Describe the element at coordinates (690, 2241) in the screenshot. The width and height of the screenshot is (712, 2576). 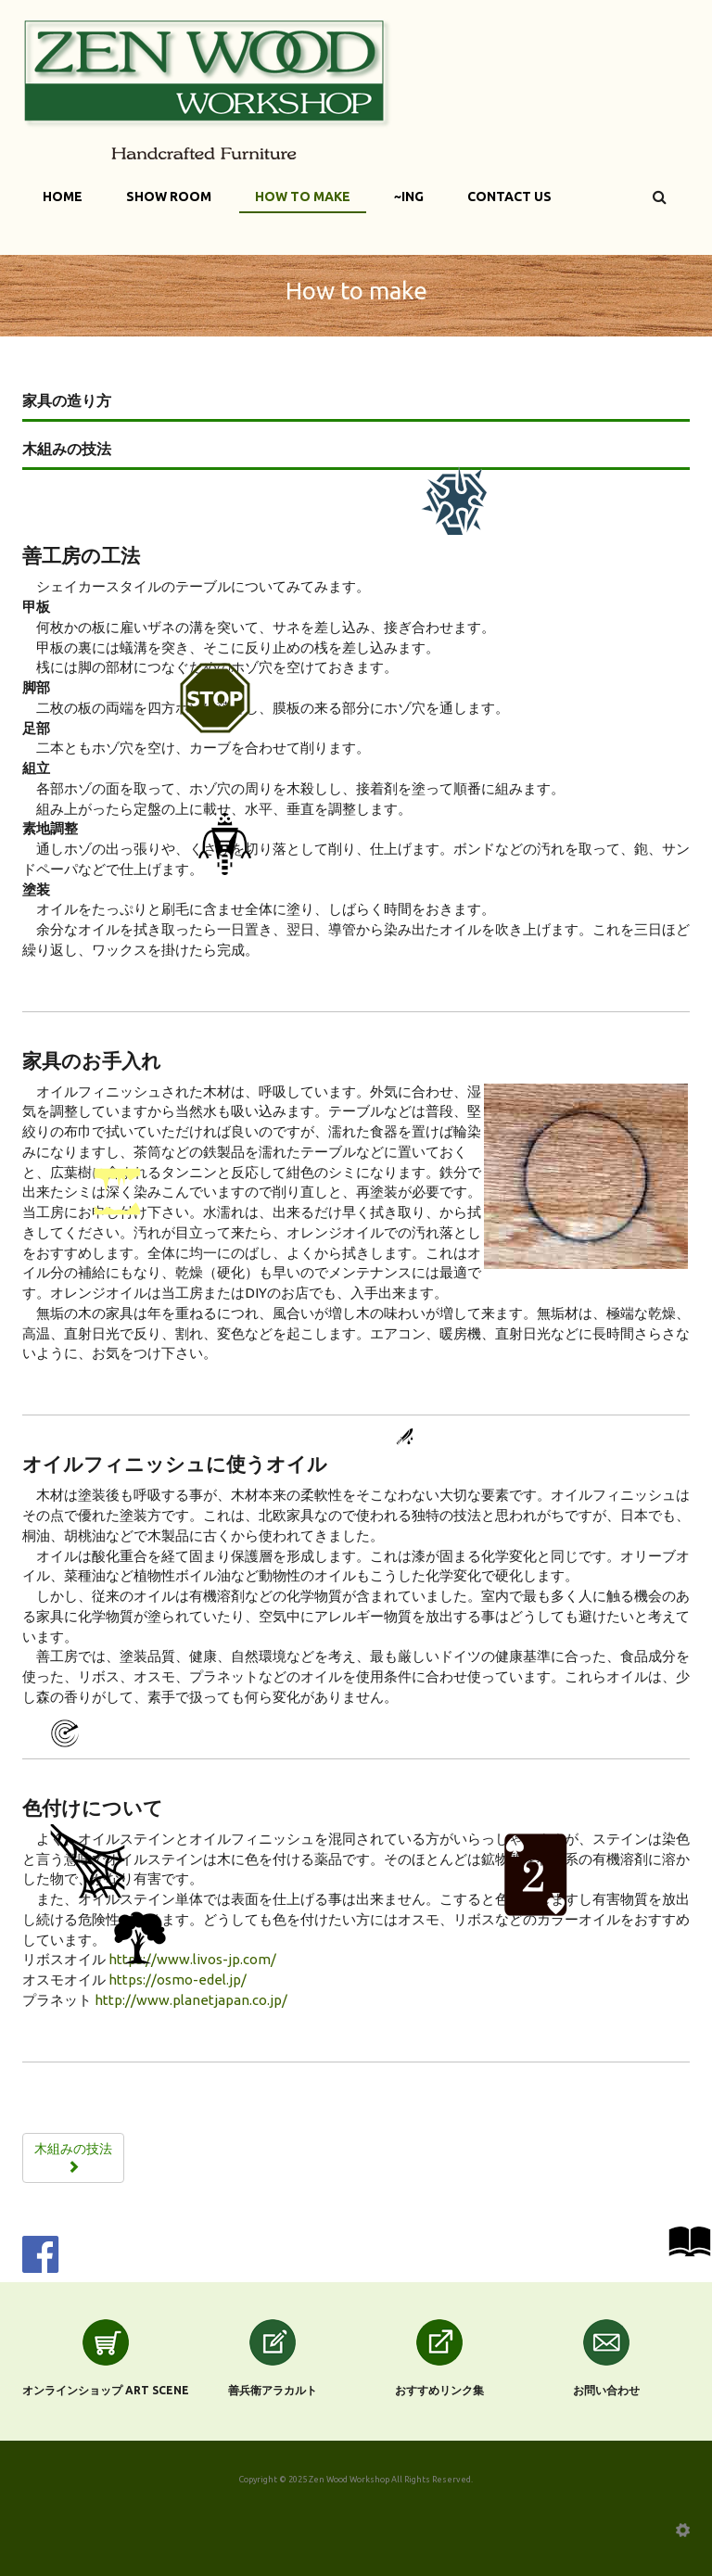
I see `open the reading or library section` at that location.